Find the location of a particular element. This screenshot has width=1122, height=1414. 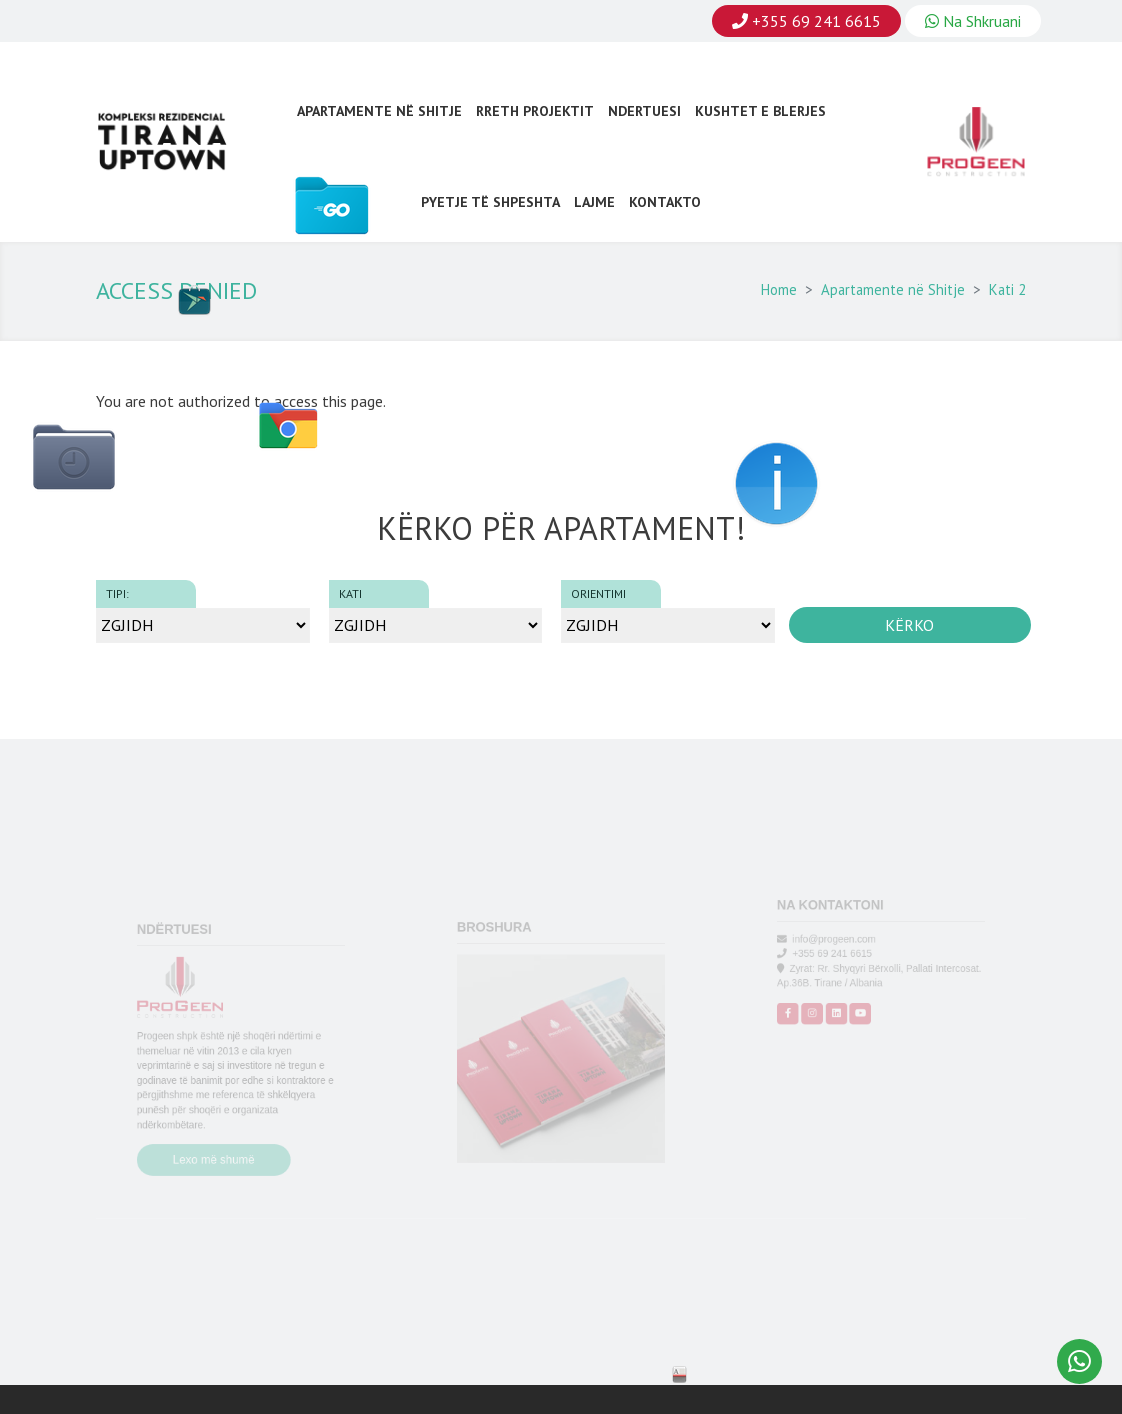

access temporary files folder is located at coordinates (74, 457).